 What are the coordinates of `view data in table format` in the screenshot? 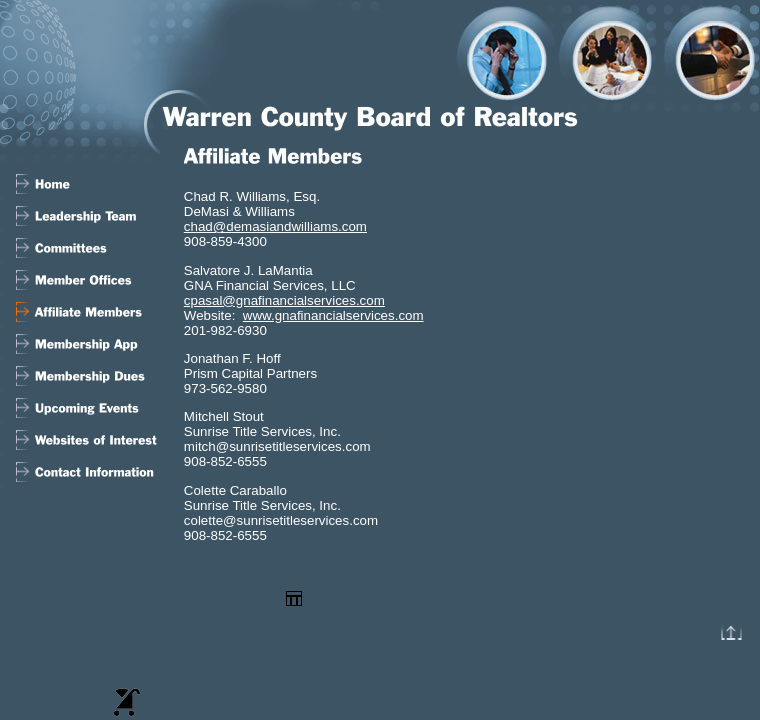 It's located at (293, 598).